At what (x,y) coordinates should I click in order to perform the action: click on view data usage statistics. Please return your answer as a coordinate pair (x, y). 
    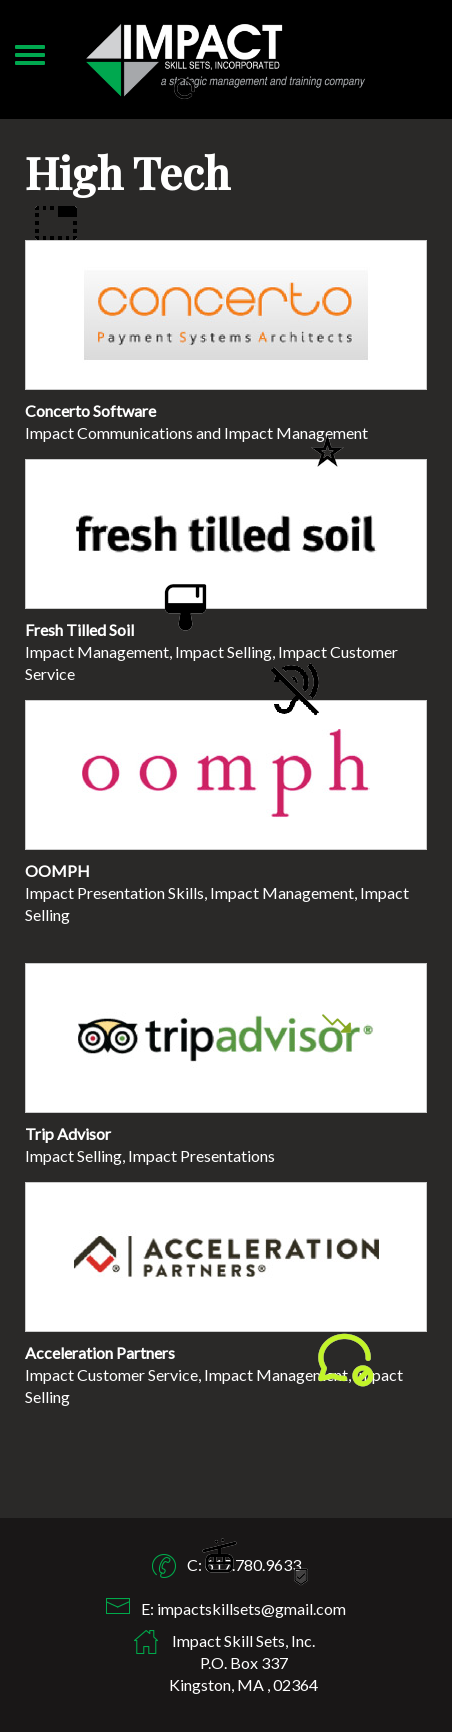
    Looking at the image, I should click on (184, 88).